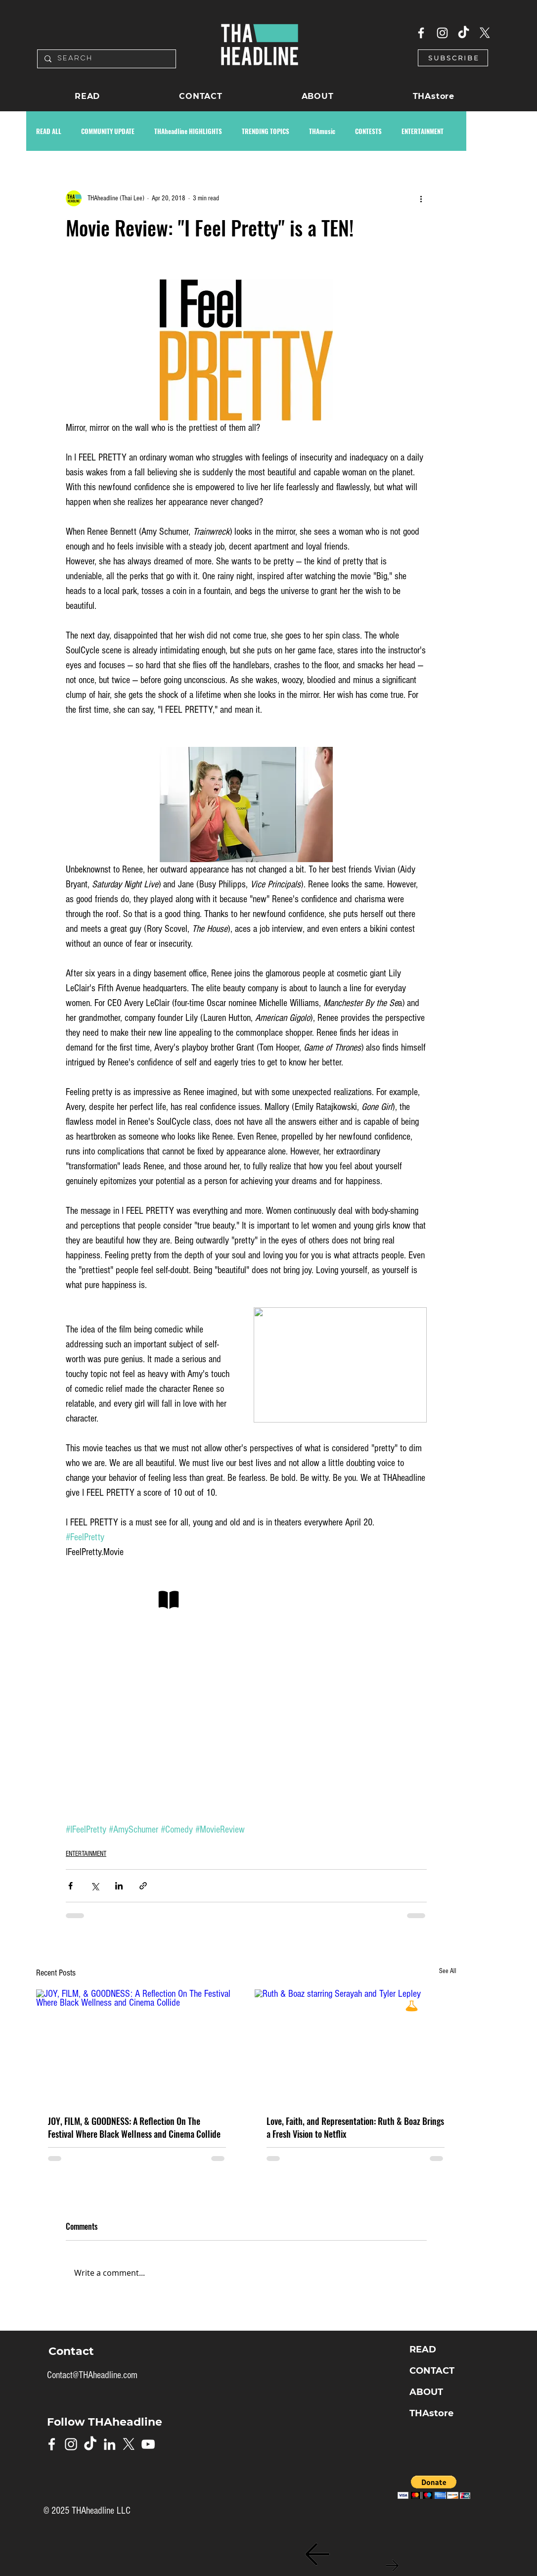 The width and height of the screenshot is (537, 2576). I want to click on go back to the previous screen, so click(317, 2554).